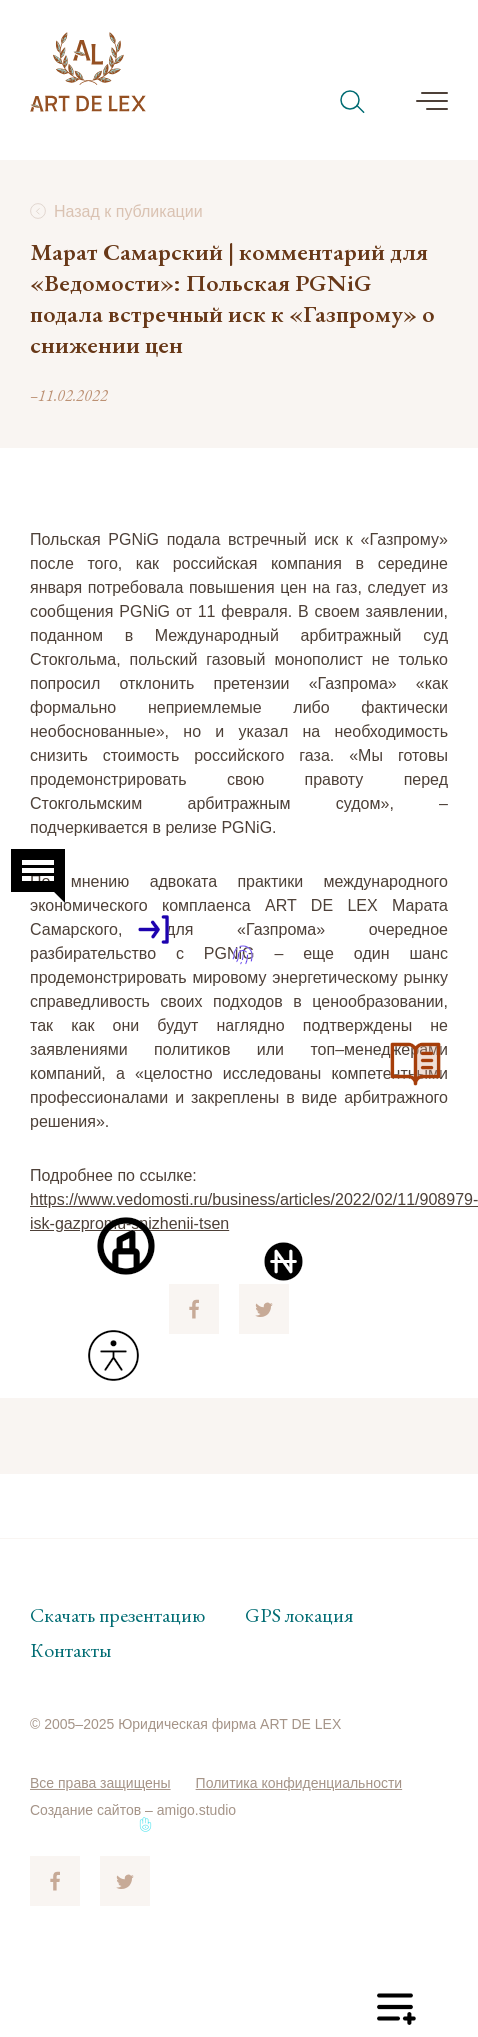  I want to click on open reading mode or e-reader, so click(415, 1060).